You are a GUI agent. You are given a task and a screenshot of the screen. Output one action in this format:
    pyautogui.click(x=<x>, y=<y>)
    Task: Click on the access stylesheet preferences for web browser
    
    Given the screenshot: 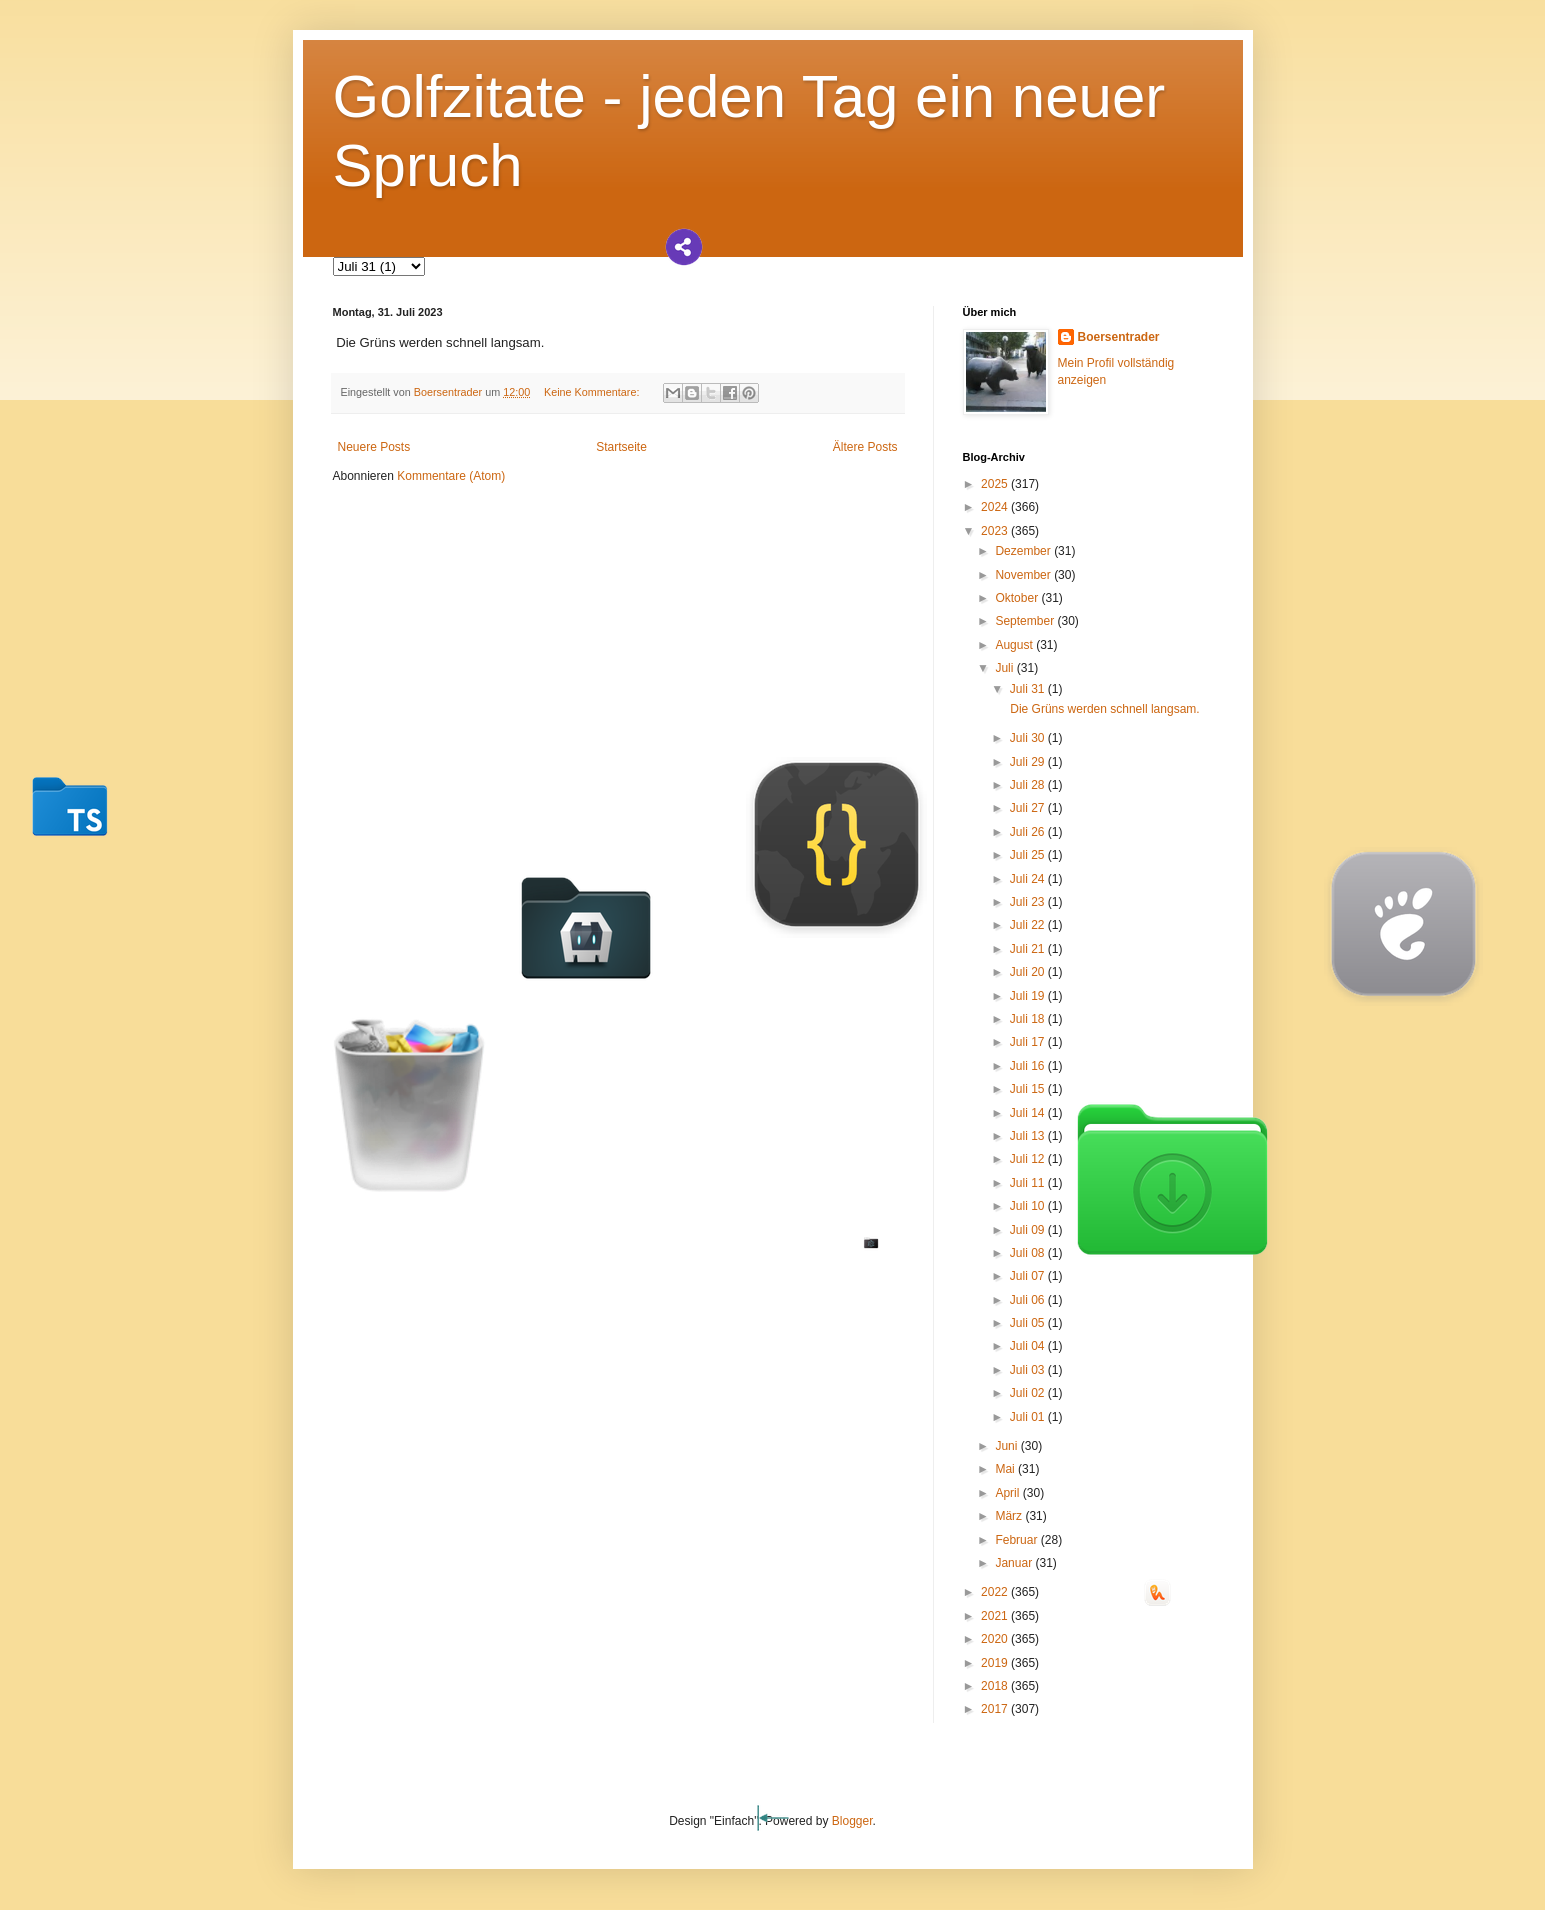 What is the action you would take?
    pyautogui.click(x=836, y=847)
    